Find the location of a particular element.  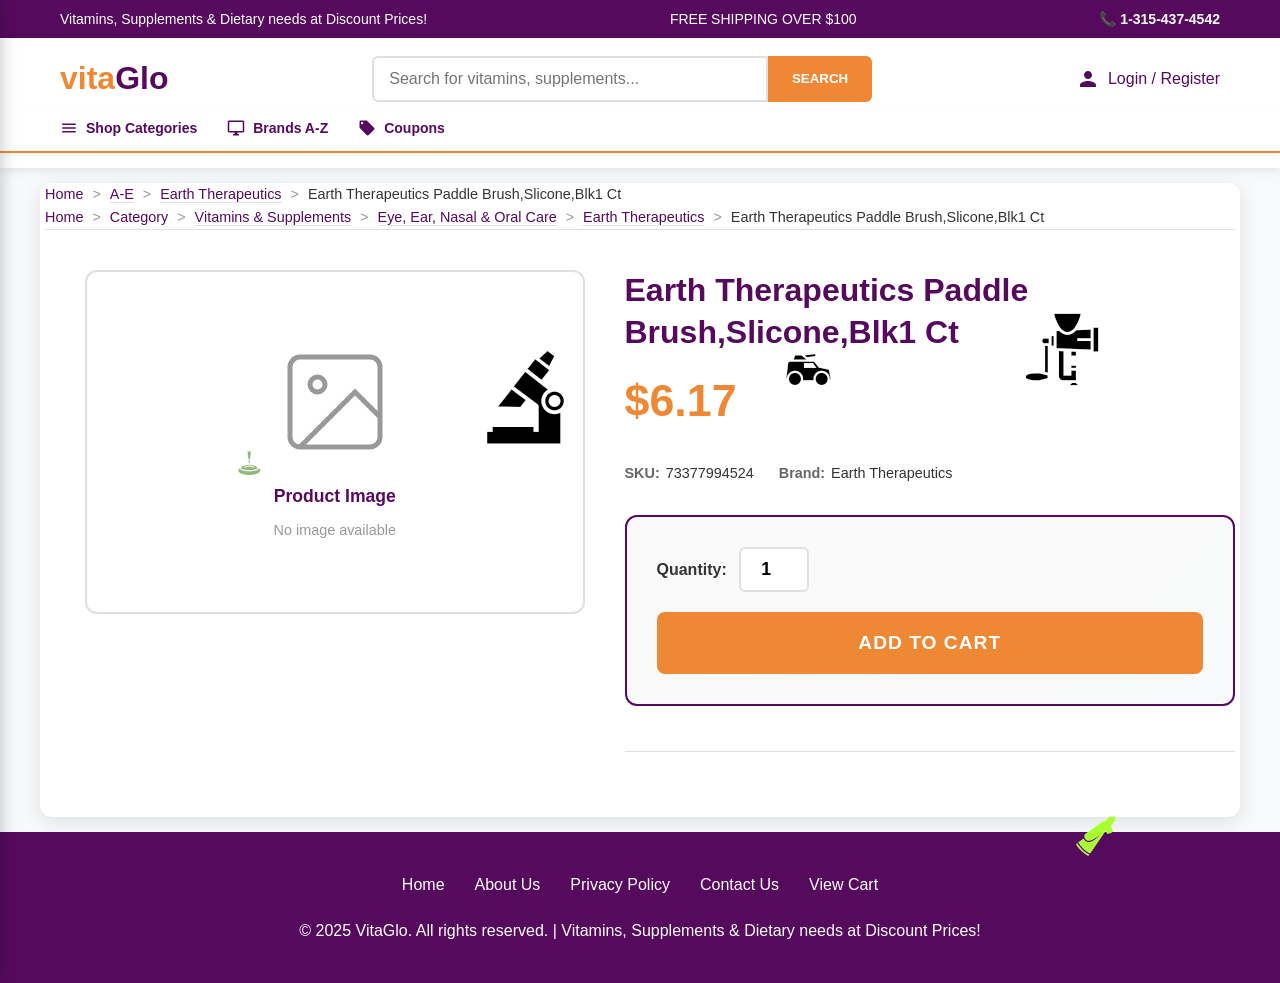

indicates a hazard or dangerous area in gameplay is located at coordinates (249, 463).